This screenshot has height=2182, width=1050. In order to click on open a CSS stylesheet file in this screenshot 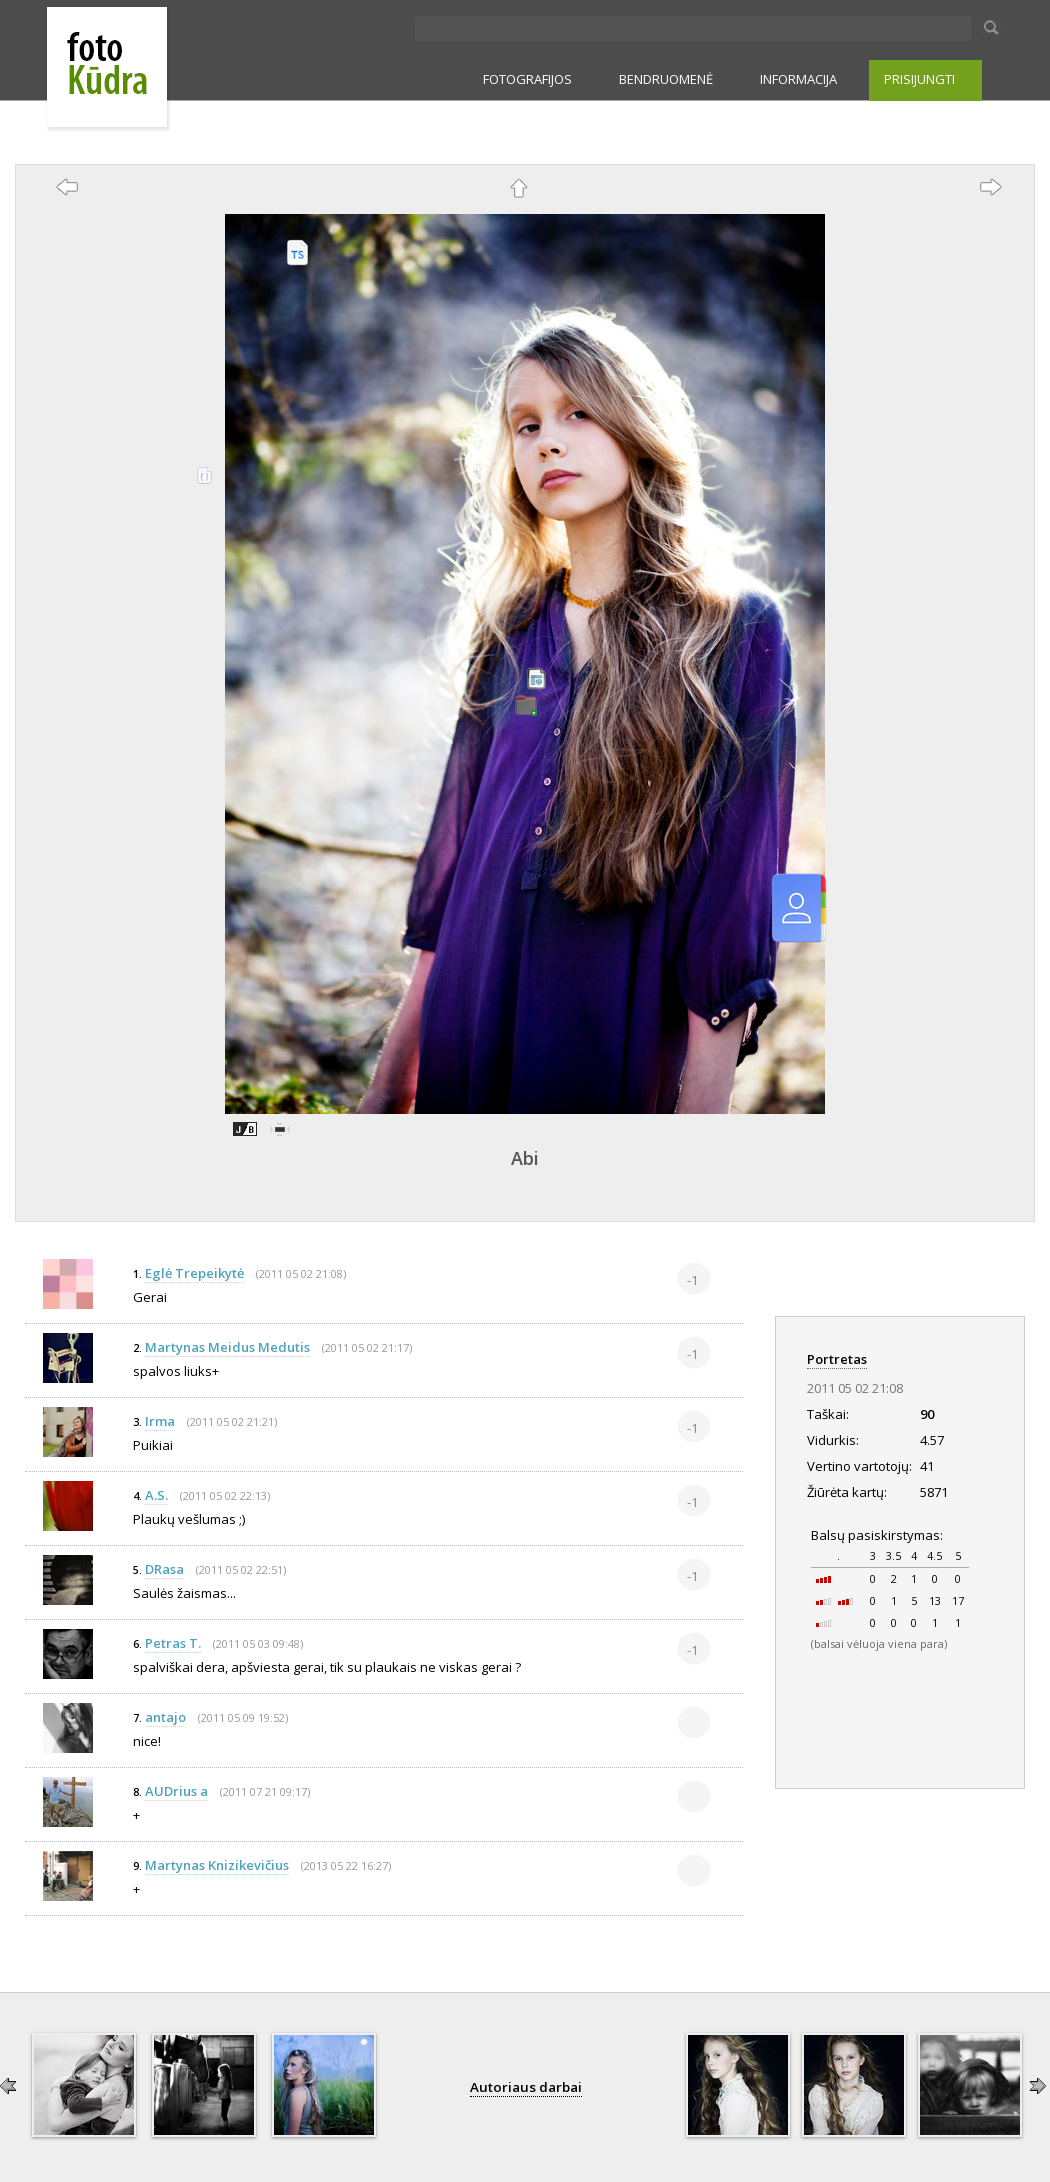, I will do `click(204, 475)`.